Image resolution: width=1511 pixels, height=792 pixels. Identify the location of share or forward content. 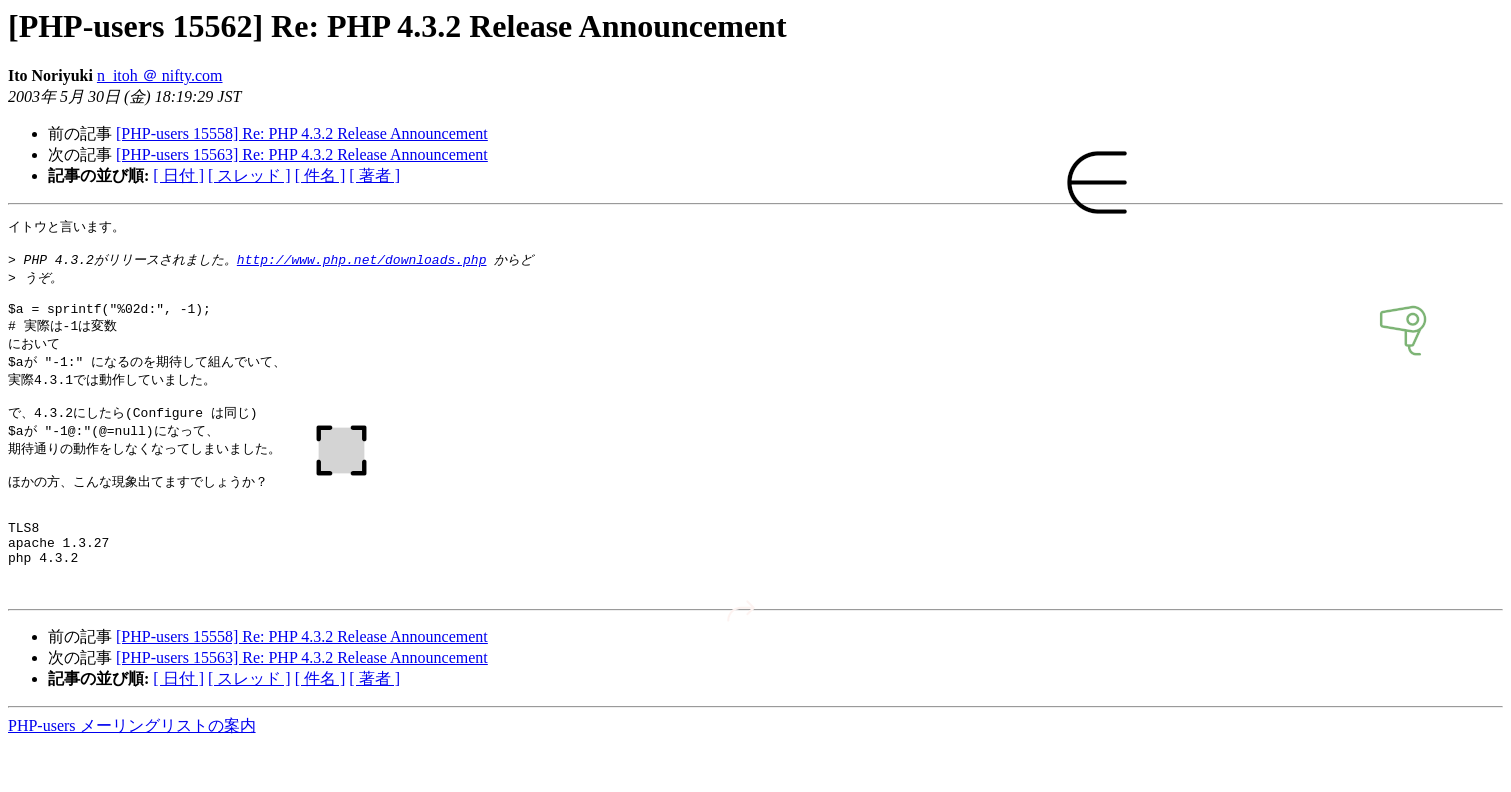
(741, 611).